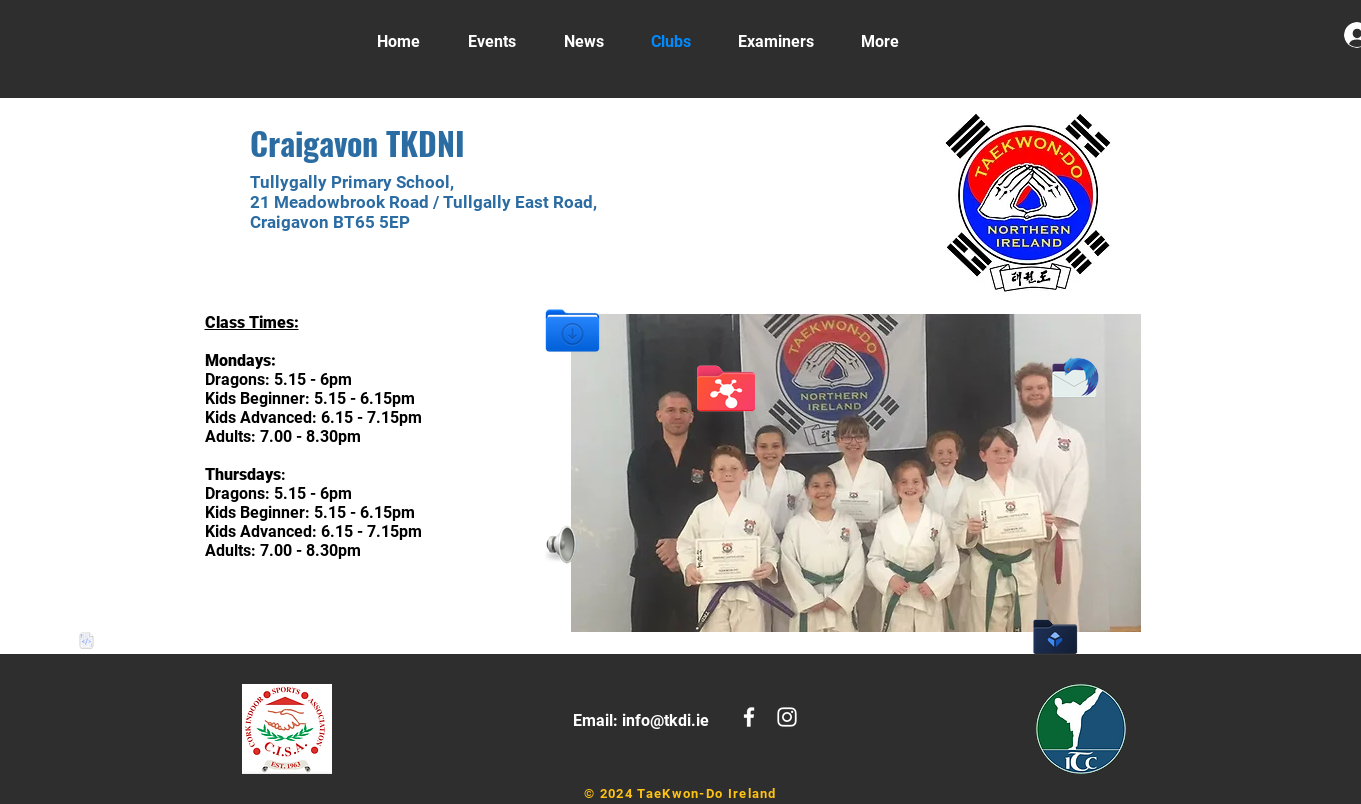 The width and height of the screenshot is (1361, 804). Describe the element at coordinates (1055, 638) in the screenshot. I see `open blockchain-related files and documents` at that location.